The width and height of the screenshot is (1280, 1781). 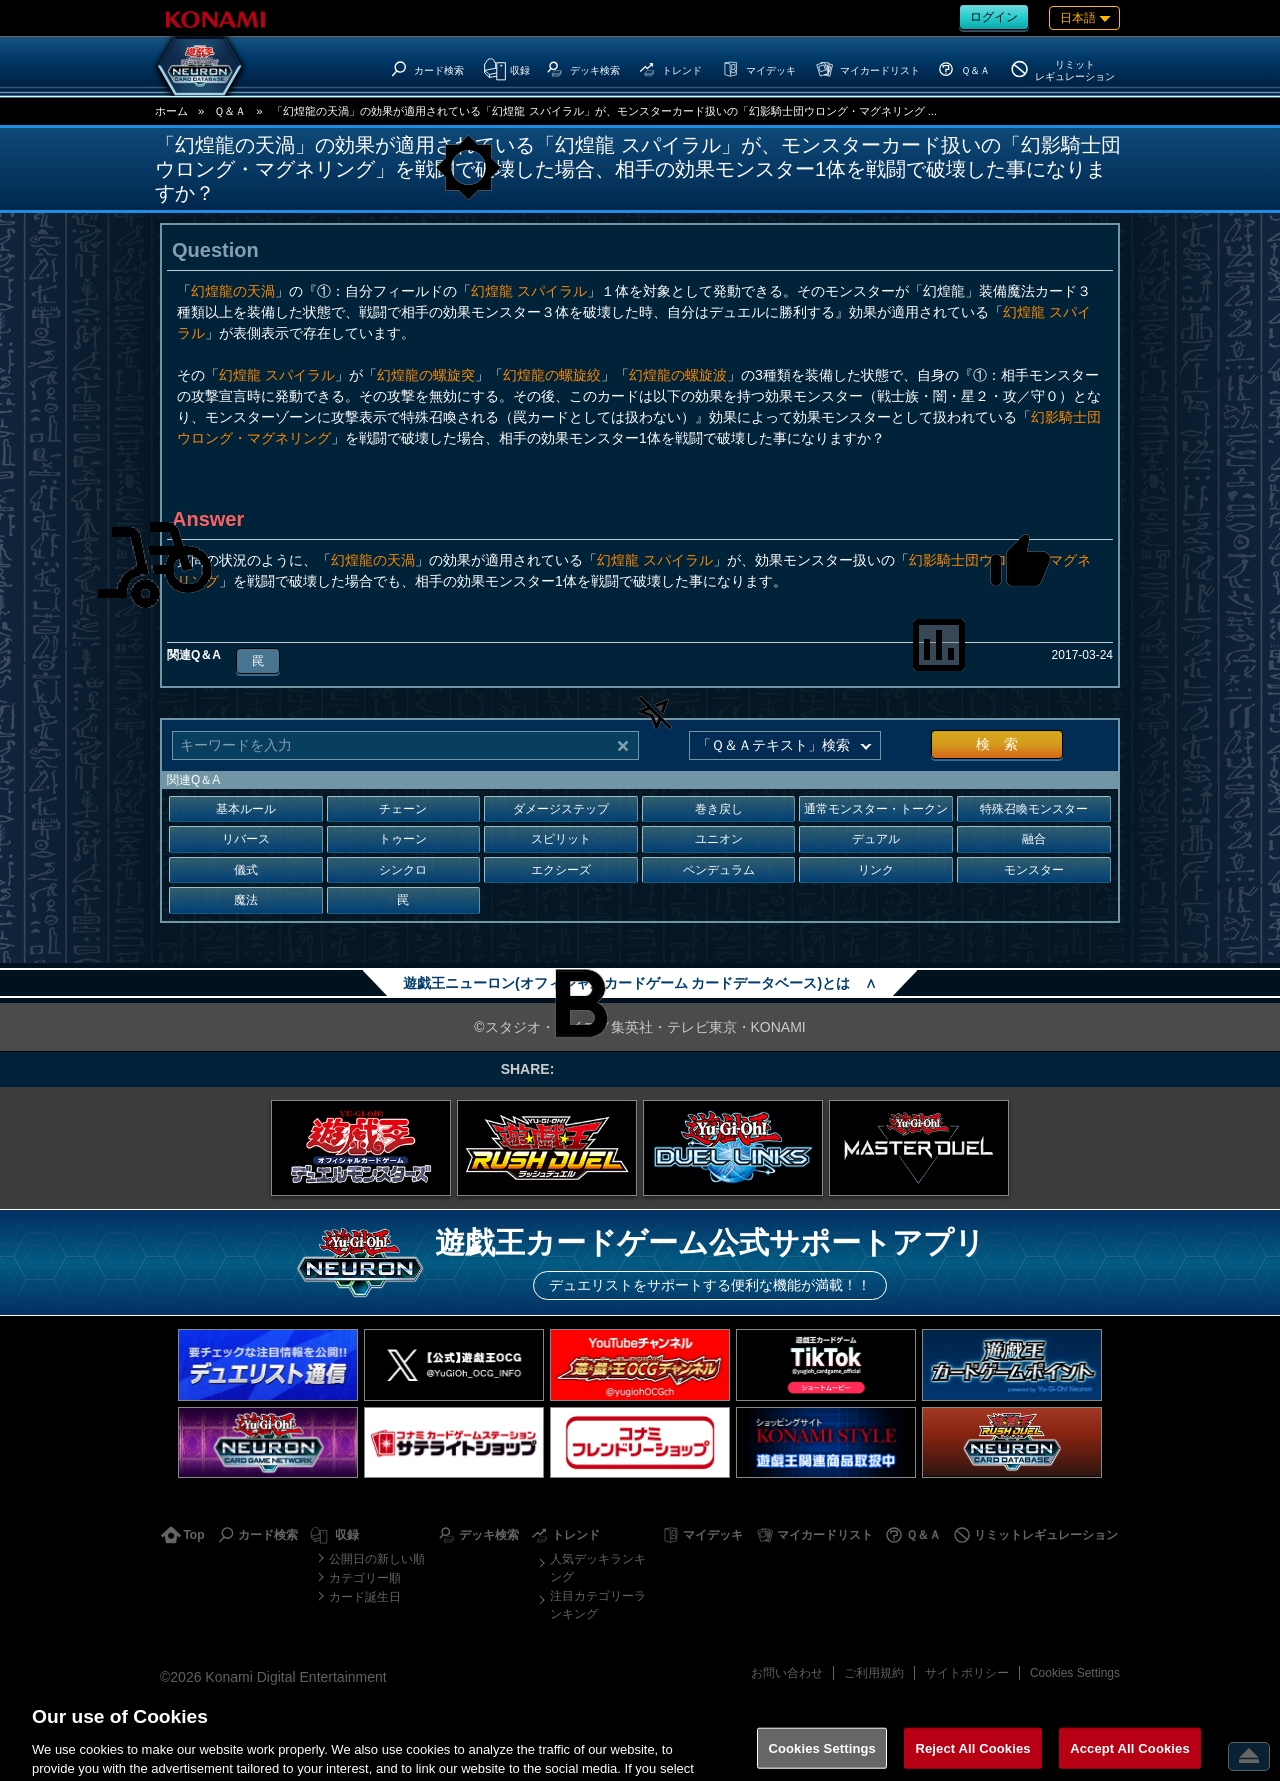 I want to click on adjust screen brightness settings, so click(x=468, y=167).